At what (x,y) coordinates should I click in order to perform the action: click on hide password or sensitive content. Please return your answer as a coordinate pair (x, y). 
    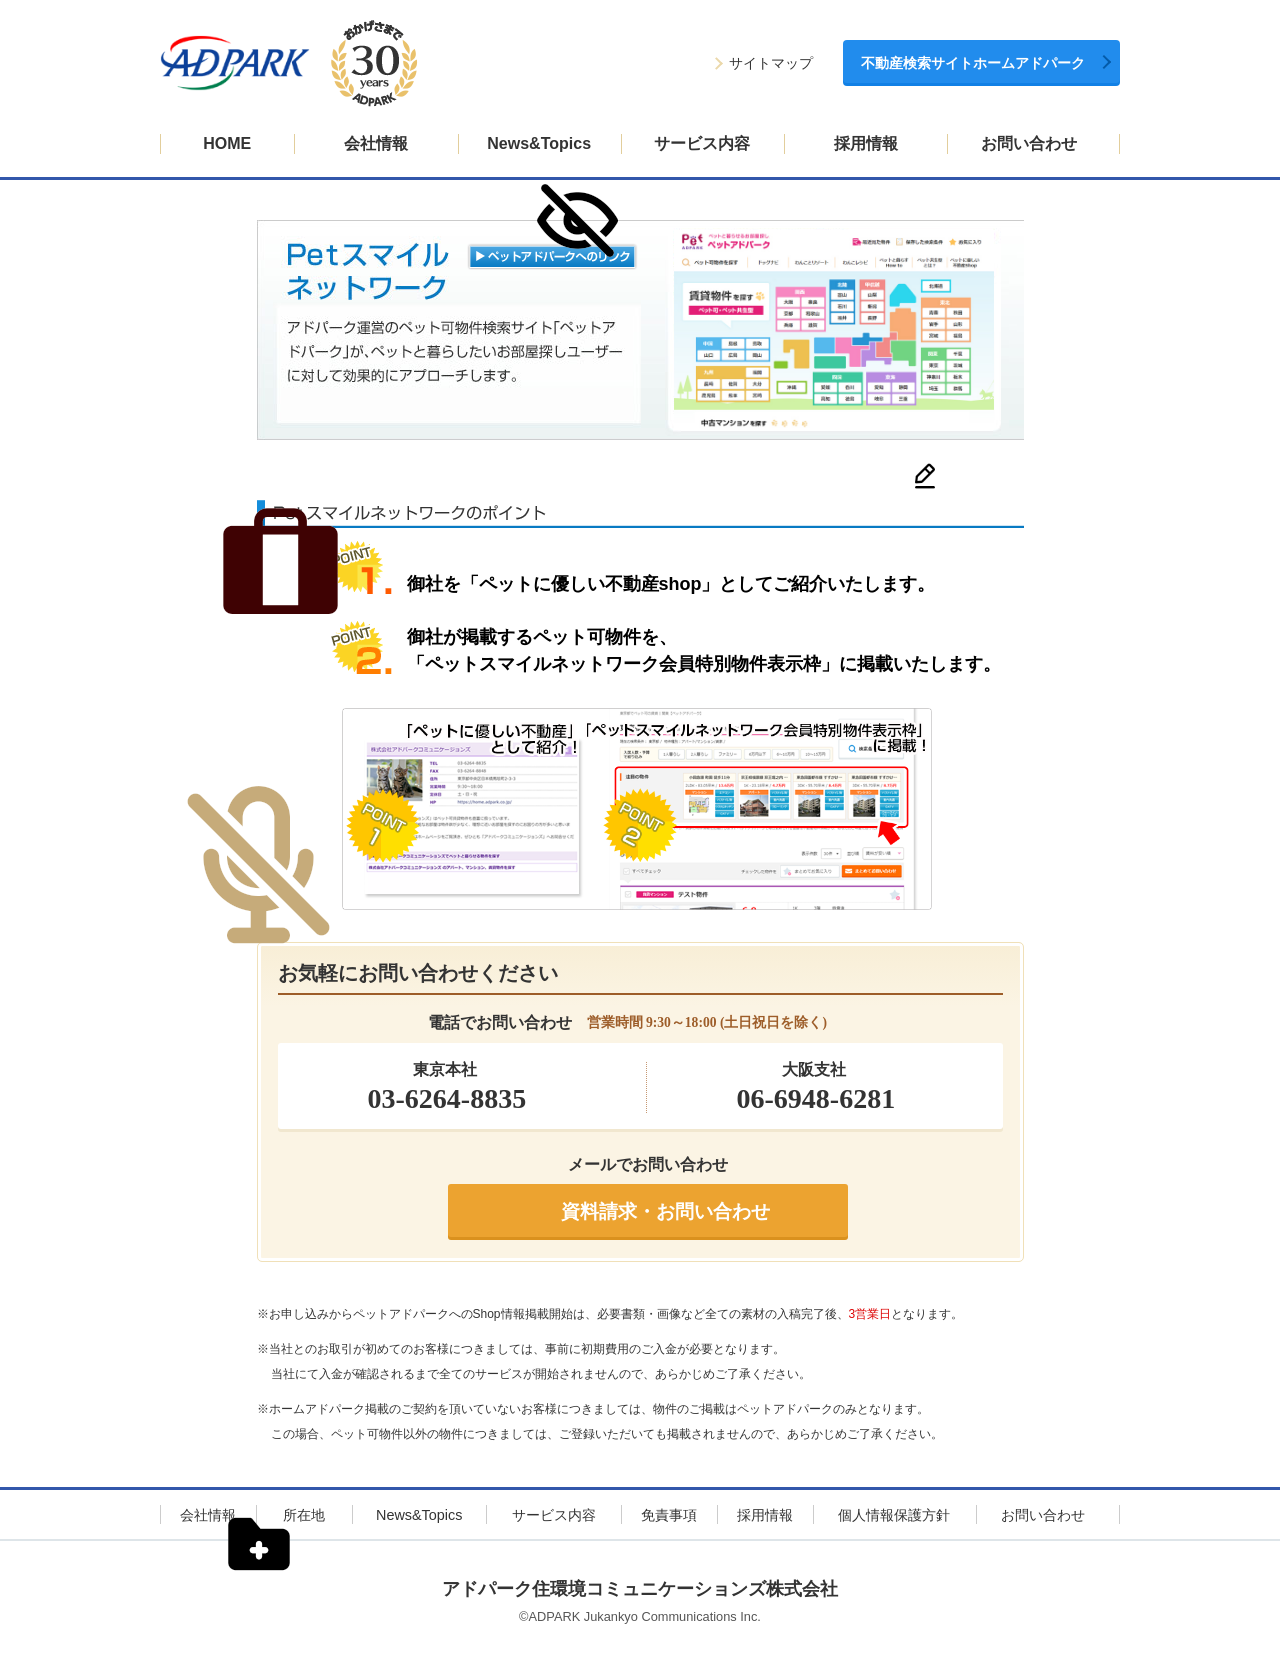
    Looking at the image, I should click on (577, 220).